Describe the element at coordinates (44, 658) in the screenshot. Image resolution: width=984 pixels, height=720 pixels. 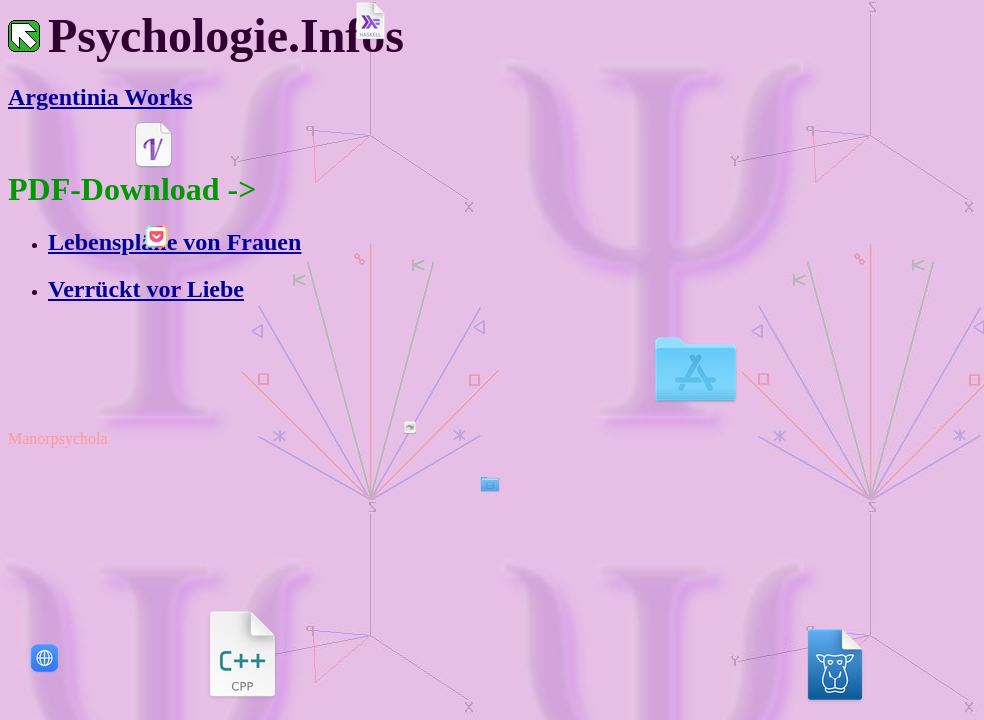
I see `open BitTorrent app settings` at that location.